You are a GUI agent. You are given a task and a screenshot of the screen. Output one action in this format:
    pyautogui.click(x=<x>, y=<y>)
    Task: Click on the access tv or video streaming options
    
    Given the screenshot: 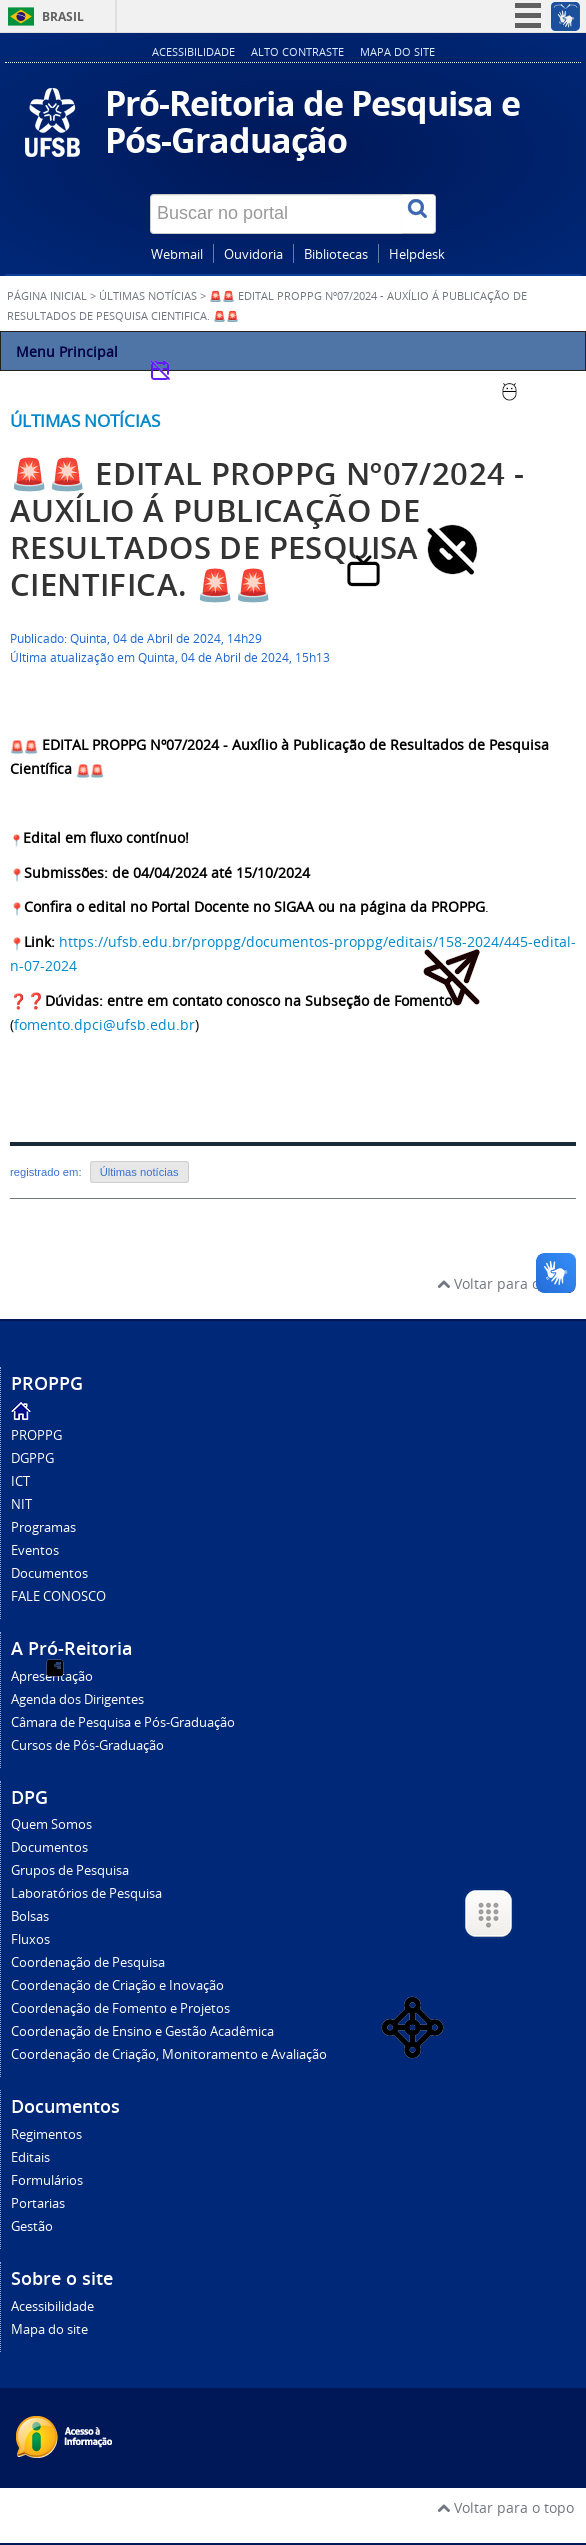 What is the action you would take?
    pyautogui.click(x=363, y=571)
    